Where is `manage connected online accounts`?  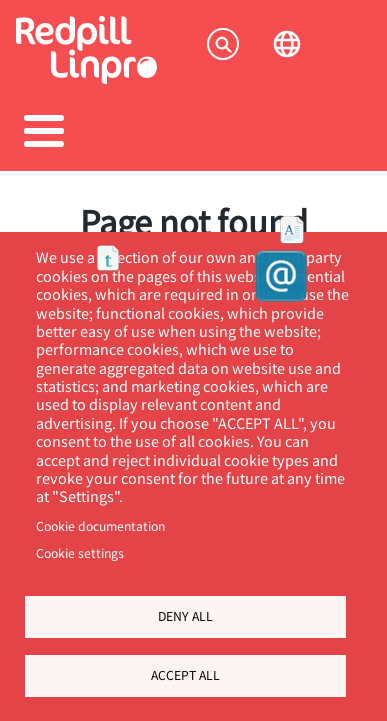
manage connected online accounts is located at coordinates (281, 276).